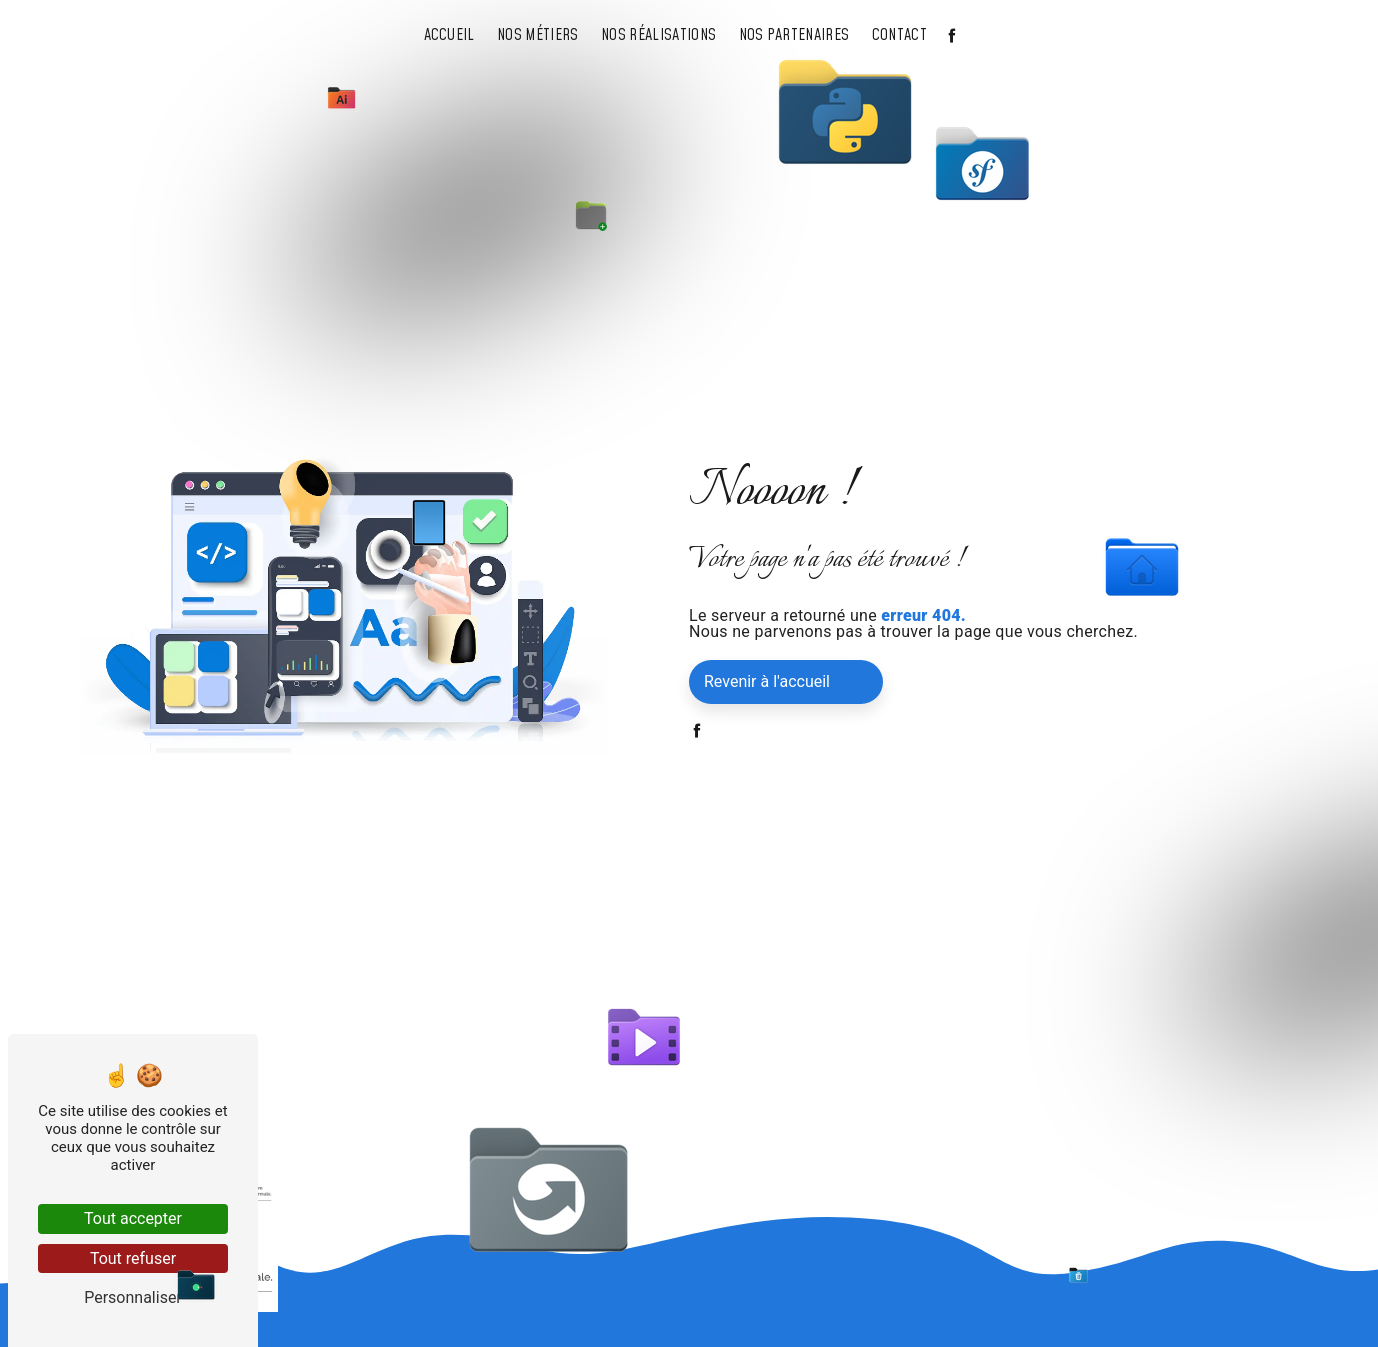 This screenshot has width=1378, height=1347. What do you see at coordinates (1142, 567) in the screenshot?
I see `open your home folder` at bounding box center [1142, 567].